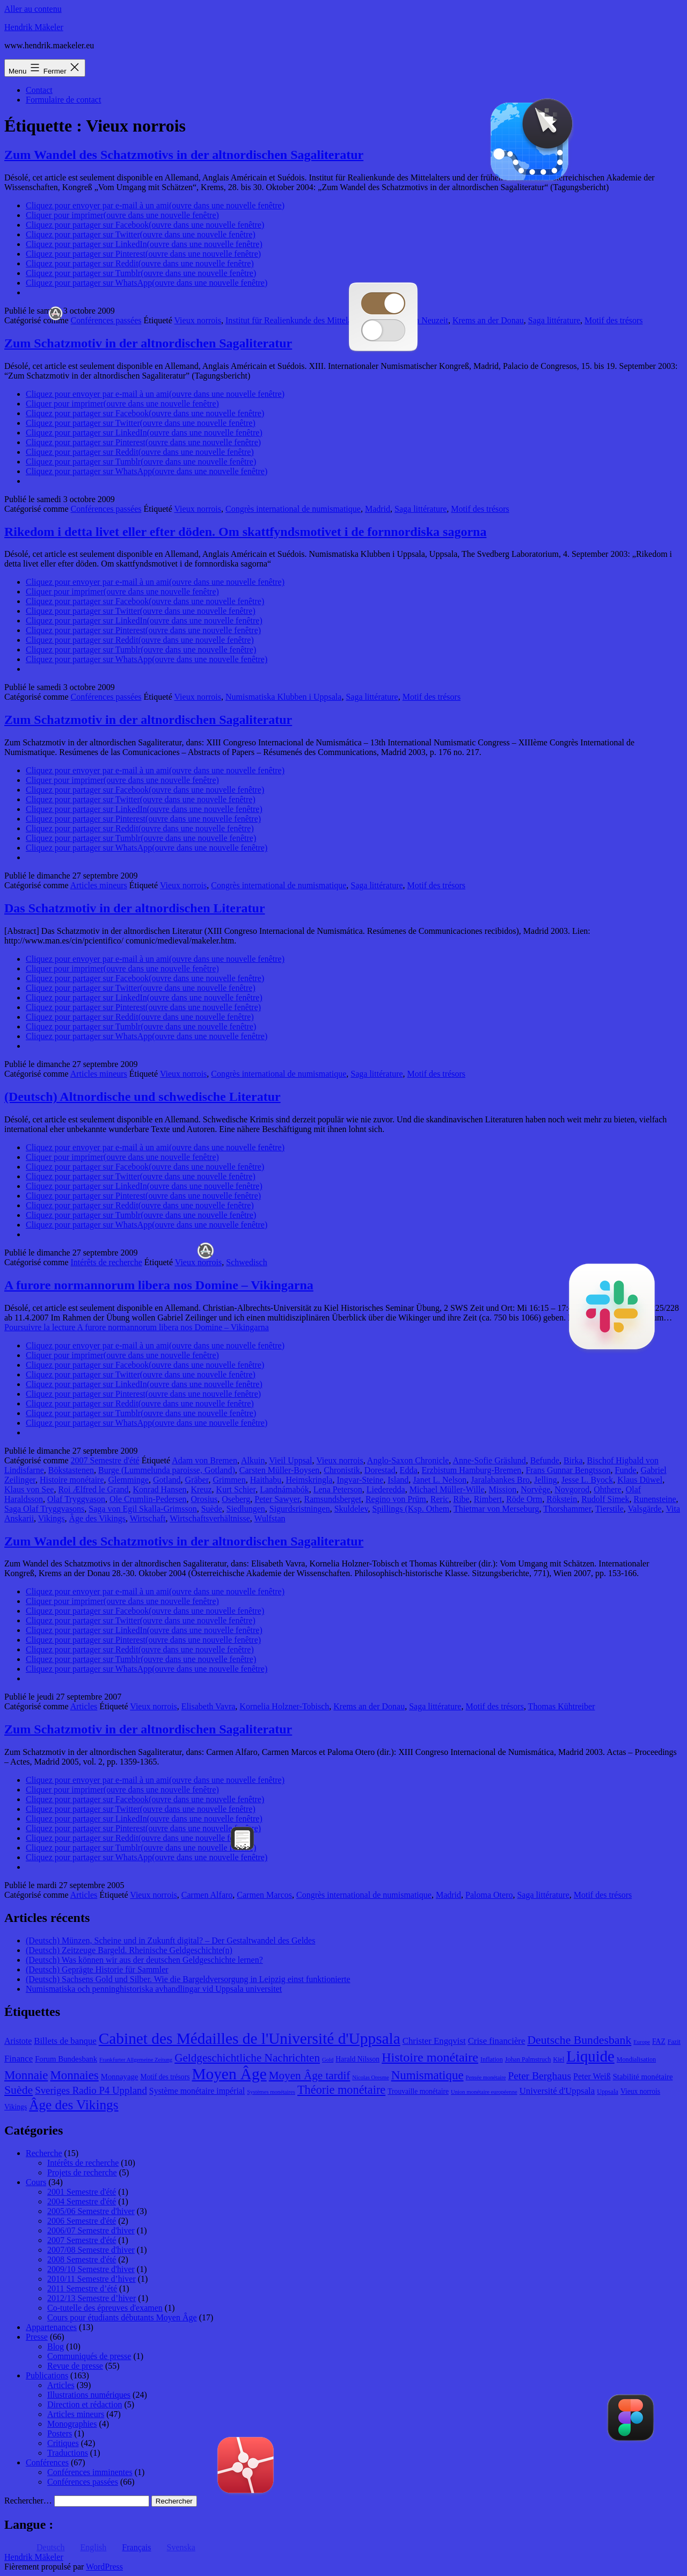 This screenshot has width=687, height=2576. I want to click on open rygel media server application, so click(245, 2465).